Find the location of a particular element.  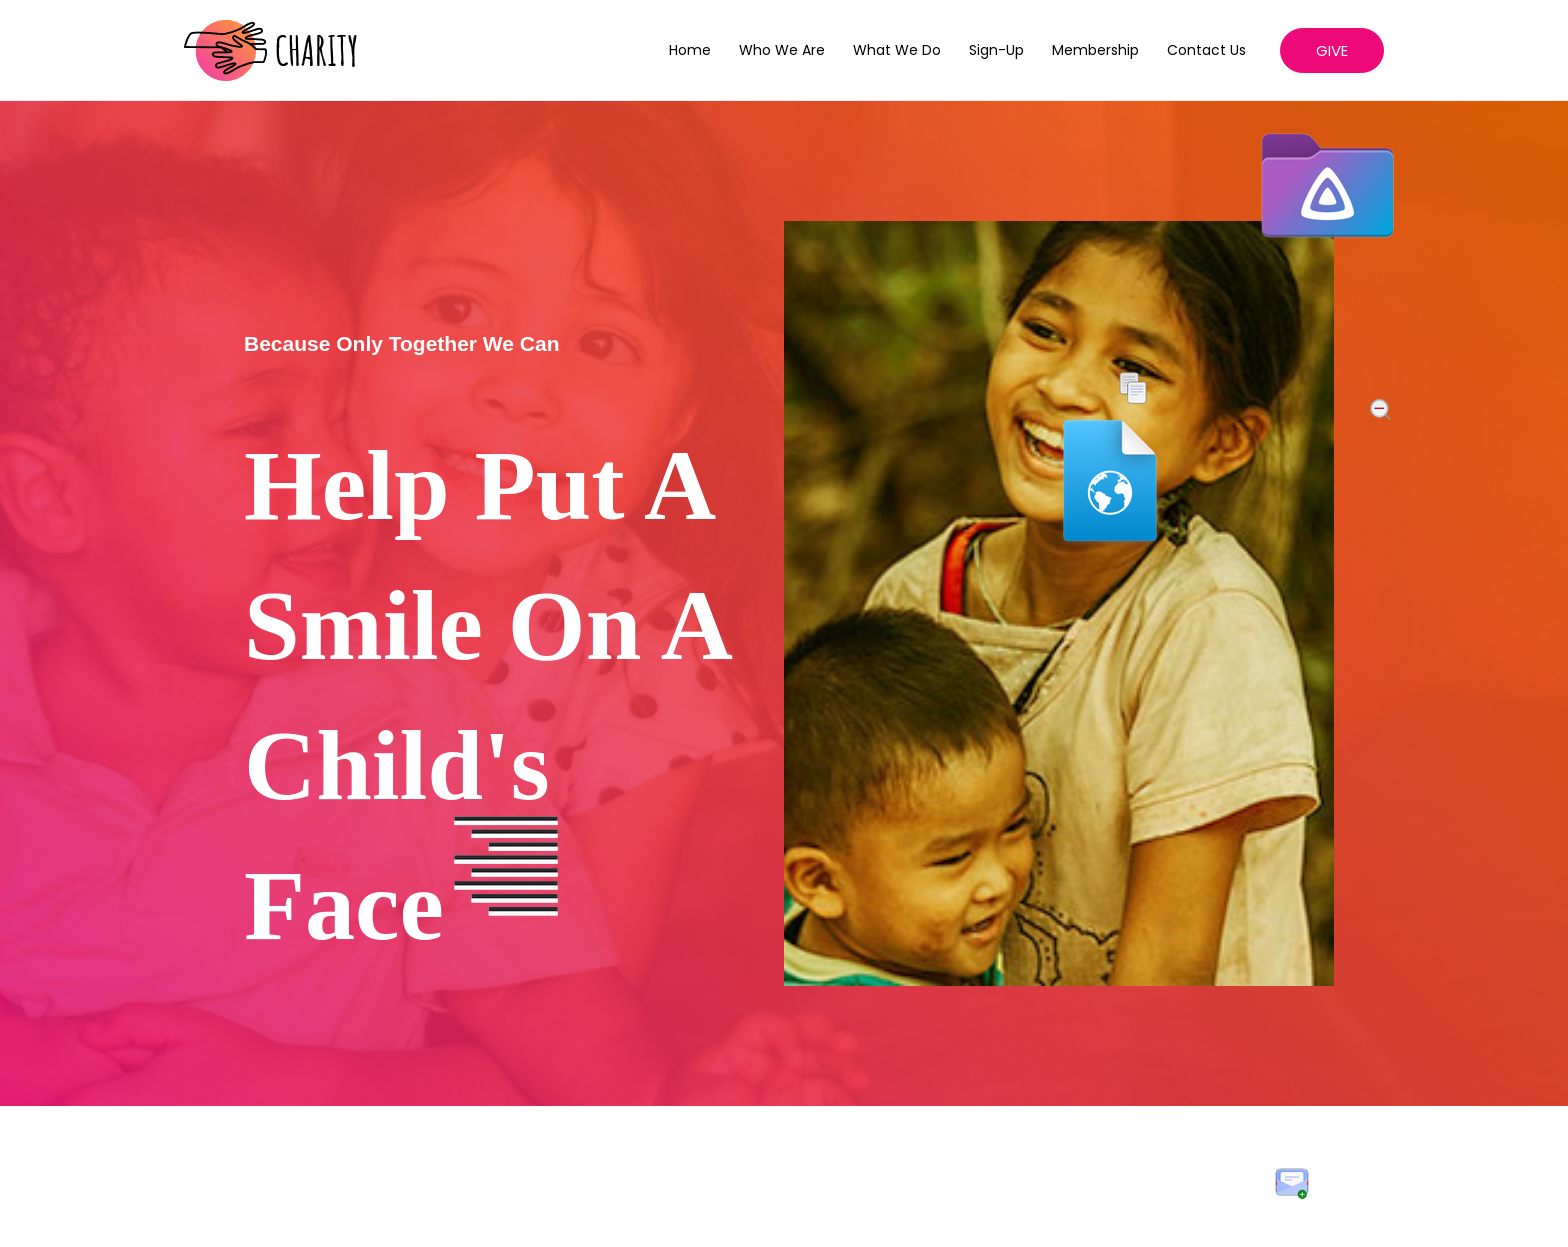

align text to the right margin is located at coordinates (506, 866).